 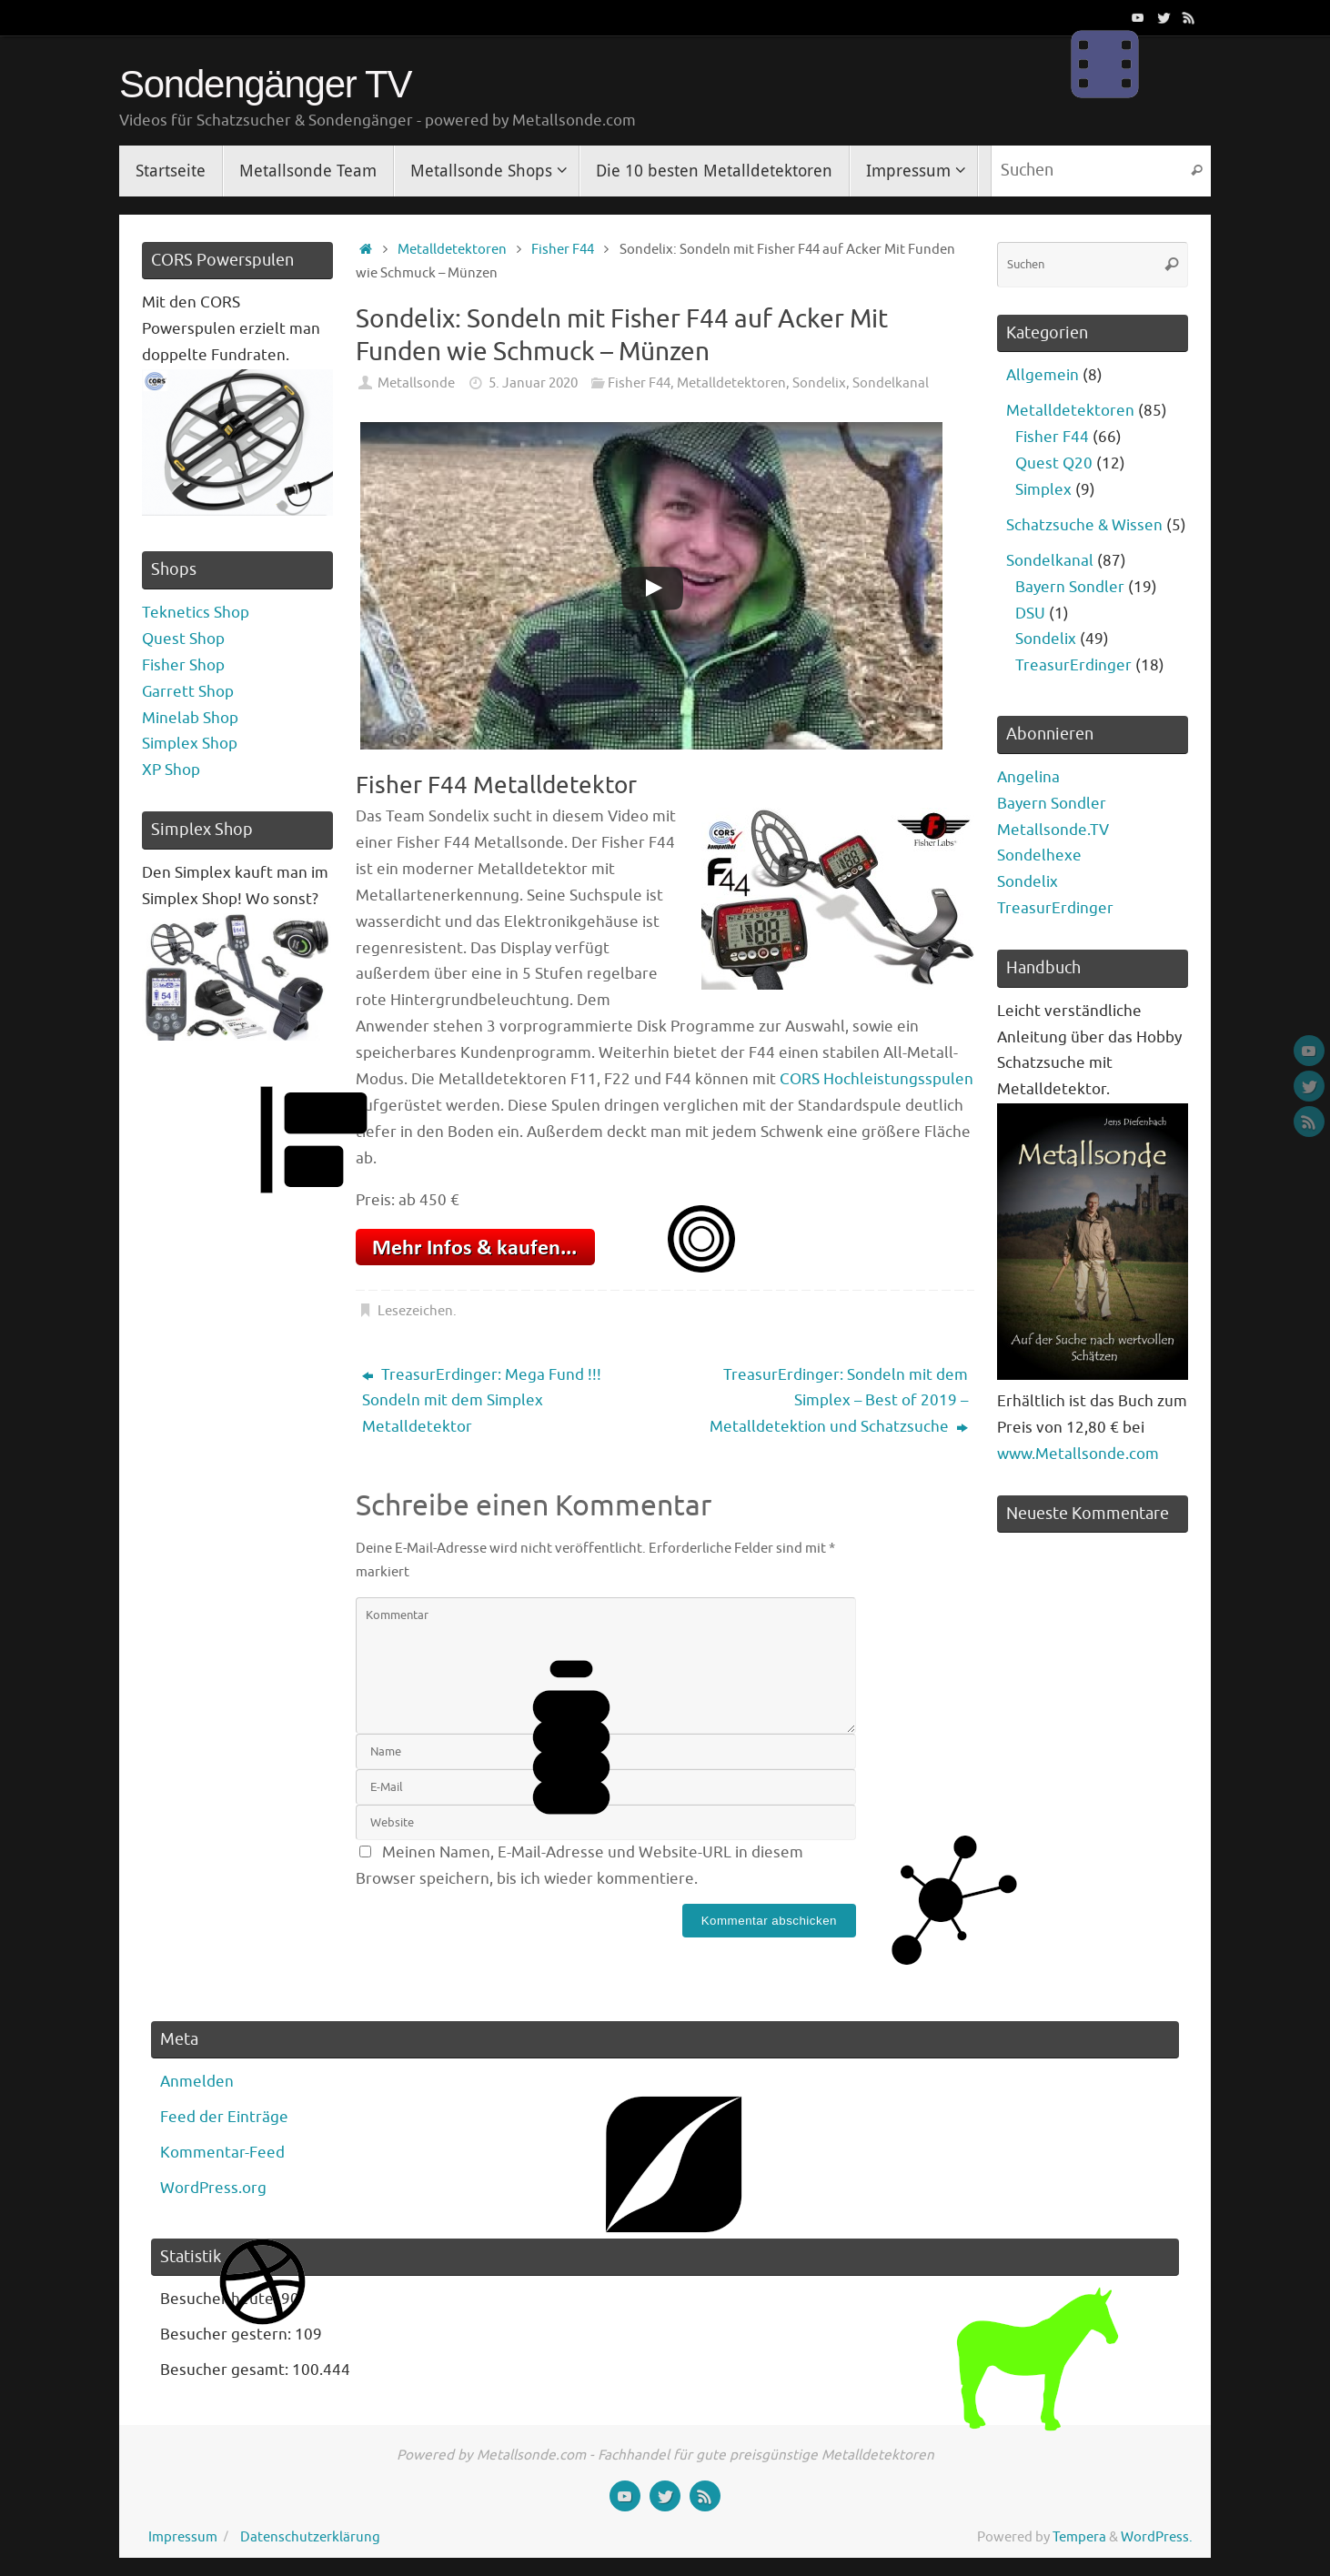 I want to click on open icinga monitoring dashboard, so click(x=954, y=1900).